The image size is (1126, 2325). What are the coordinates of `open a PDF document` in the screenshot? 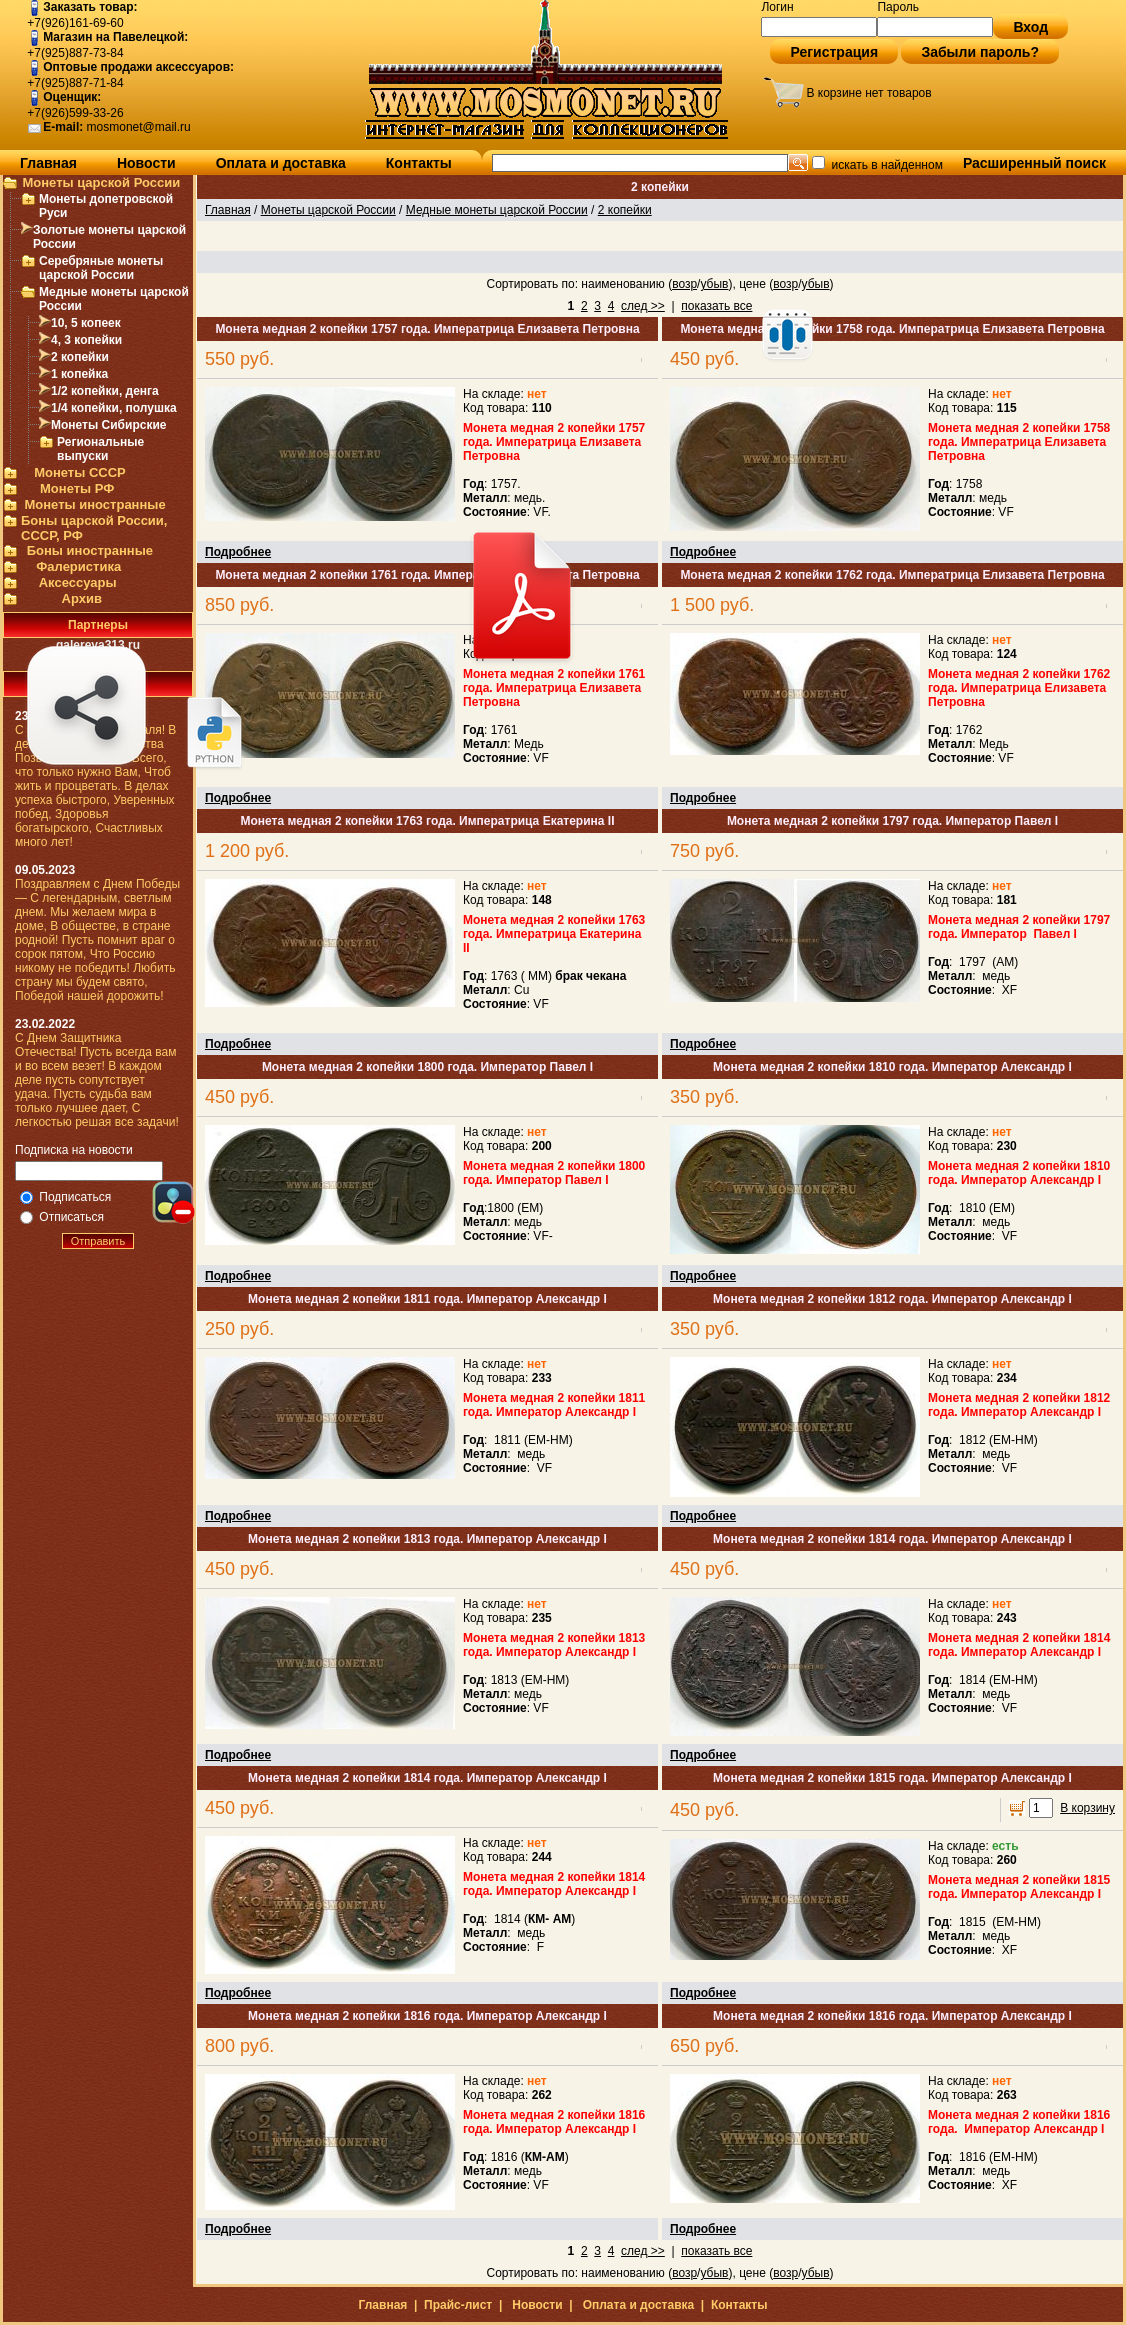 It's located at (522, 598).